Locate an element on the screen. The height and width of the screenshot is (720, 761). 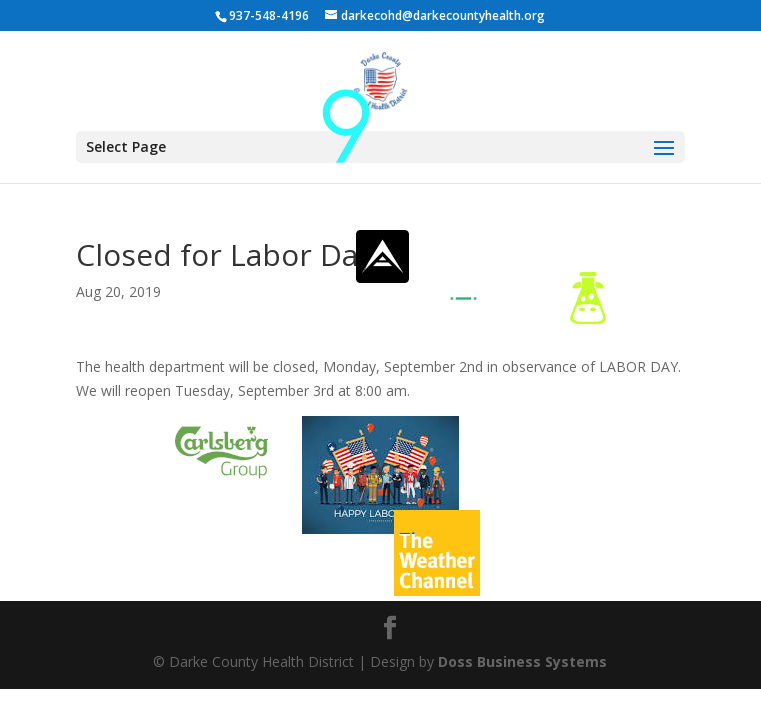
i18next internationalization library logo is located at coordinates (588, 298).